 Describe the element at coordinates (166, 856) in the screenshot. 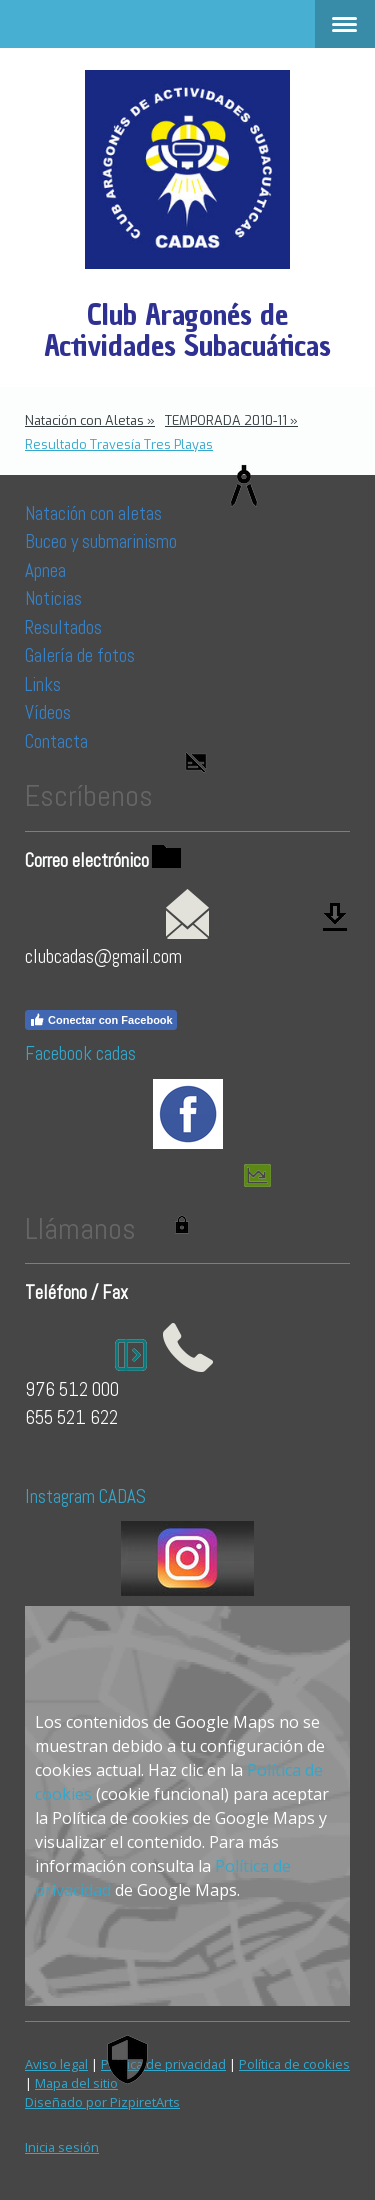

I see `access your files and documents` at that location.